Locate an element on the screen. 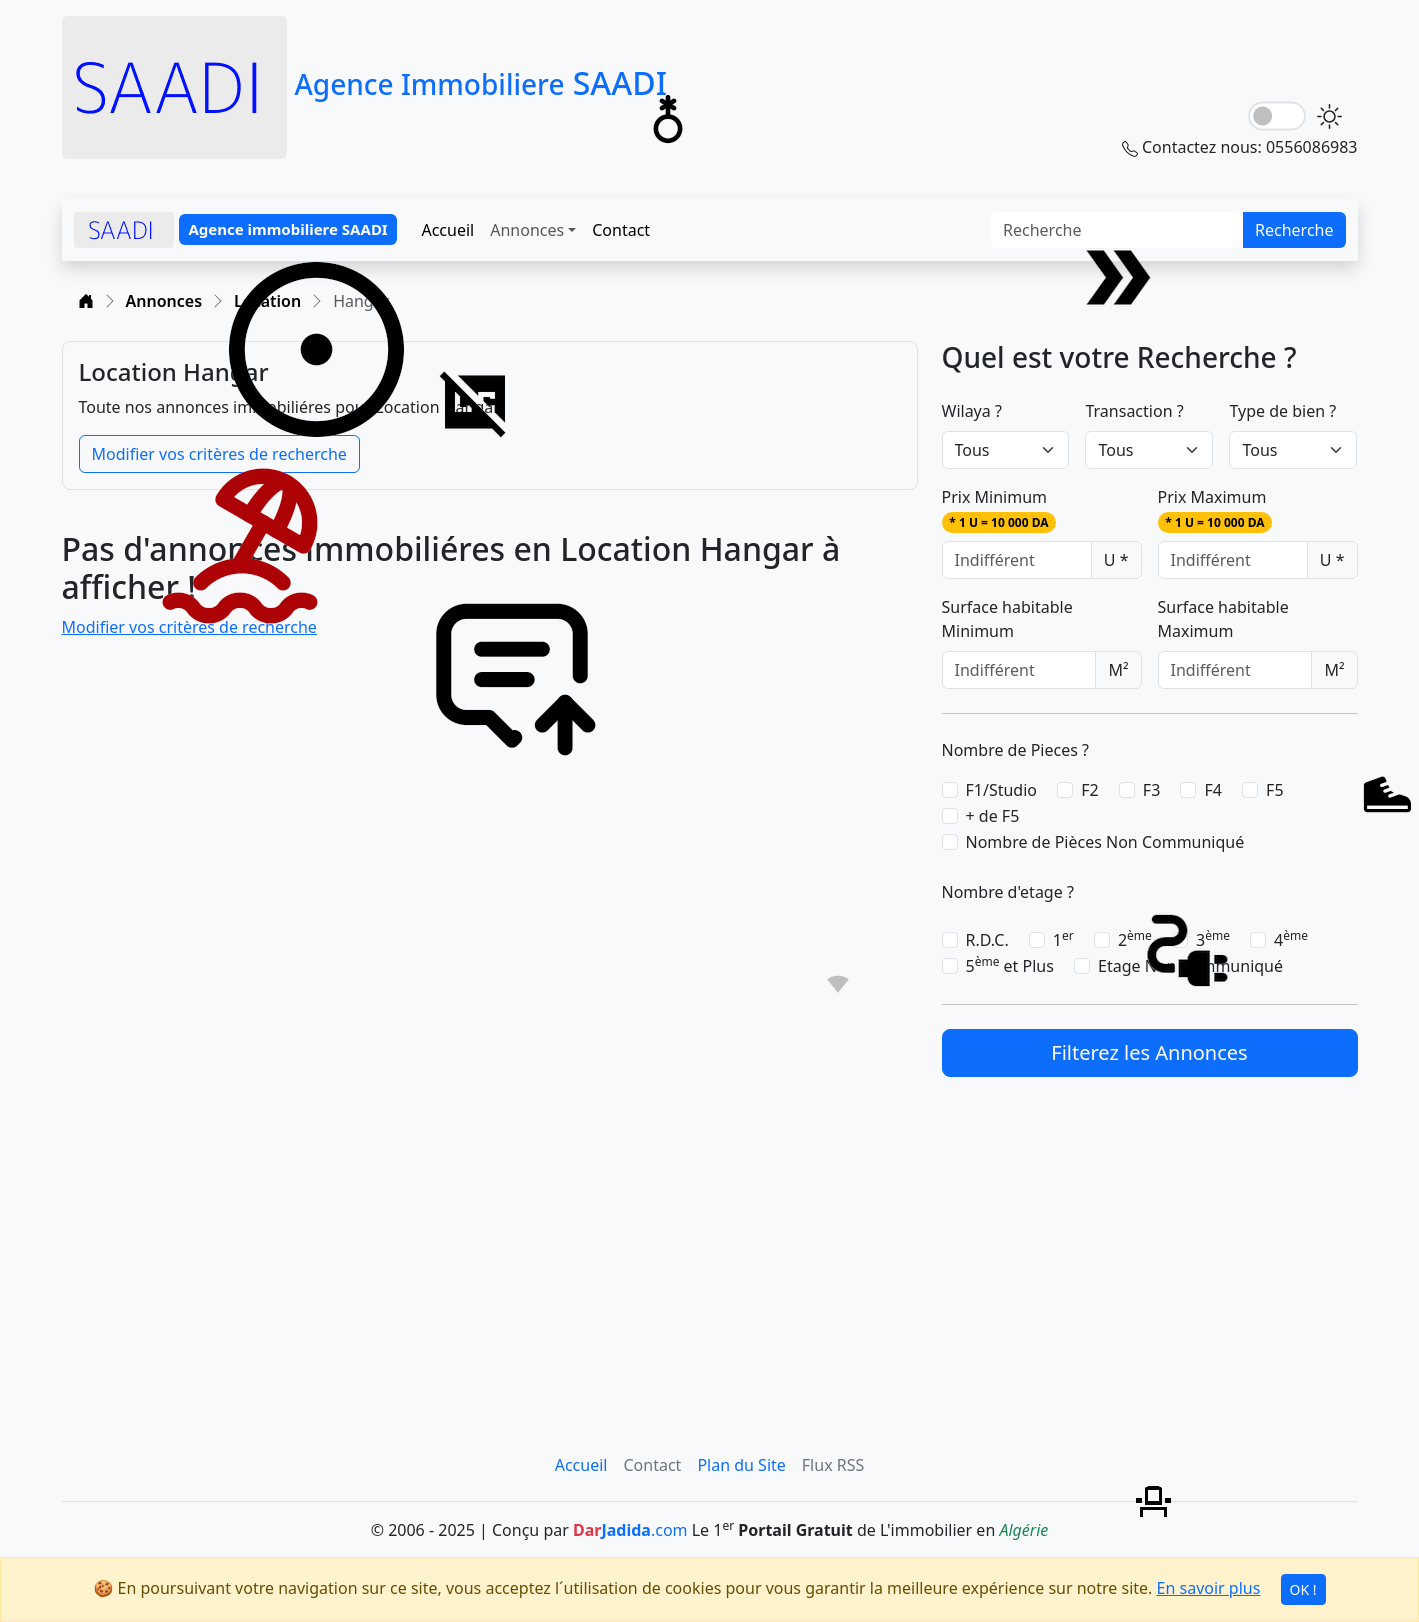 The width and height of the screenshot is (1419, 1622). skip forward or advance quickly is located at coordinates (1117, 277).